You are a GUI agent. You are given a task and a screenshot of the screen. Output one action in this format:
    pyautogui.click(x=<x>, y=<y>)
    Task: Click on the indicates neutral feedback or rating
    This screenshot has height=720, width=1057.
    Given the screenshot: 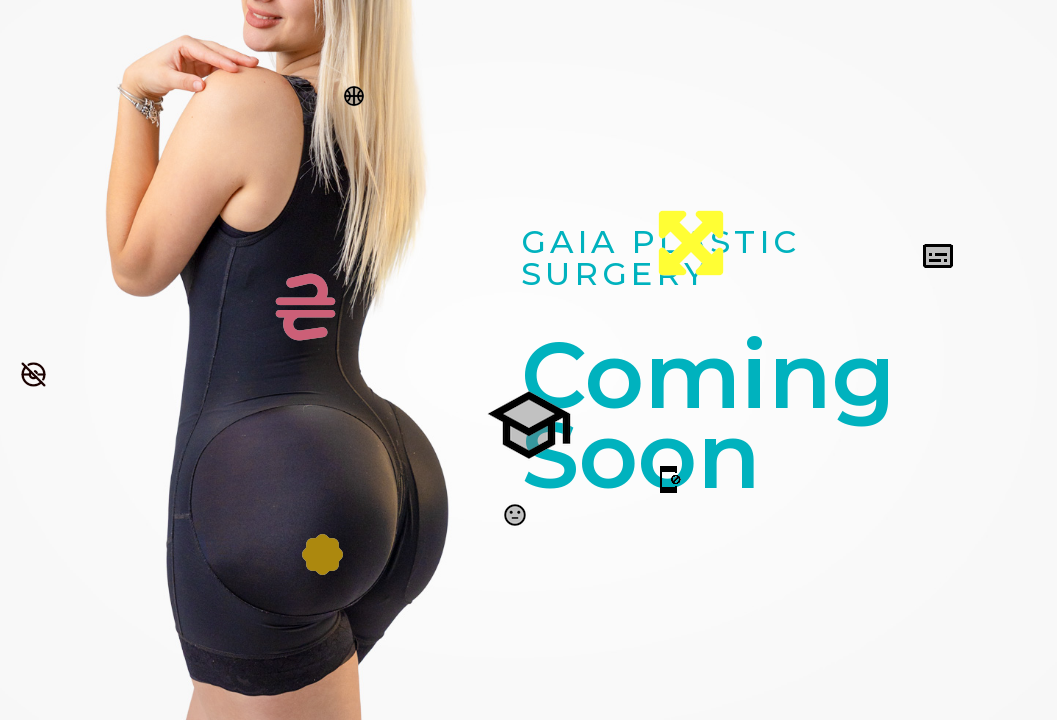 What is the action you would take?
    pyautogui.click(x=515, y=515)
    